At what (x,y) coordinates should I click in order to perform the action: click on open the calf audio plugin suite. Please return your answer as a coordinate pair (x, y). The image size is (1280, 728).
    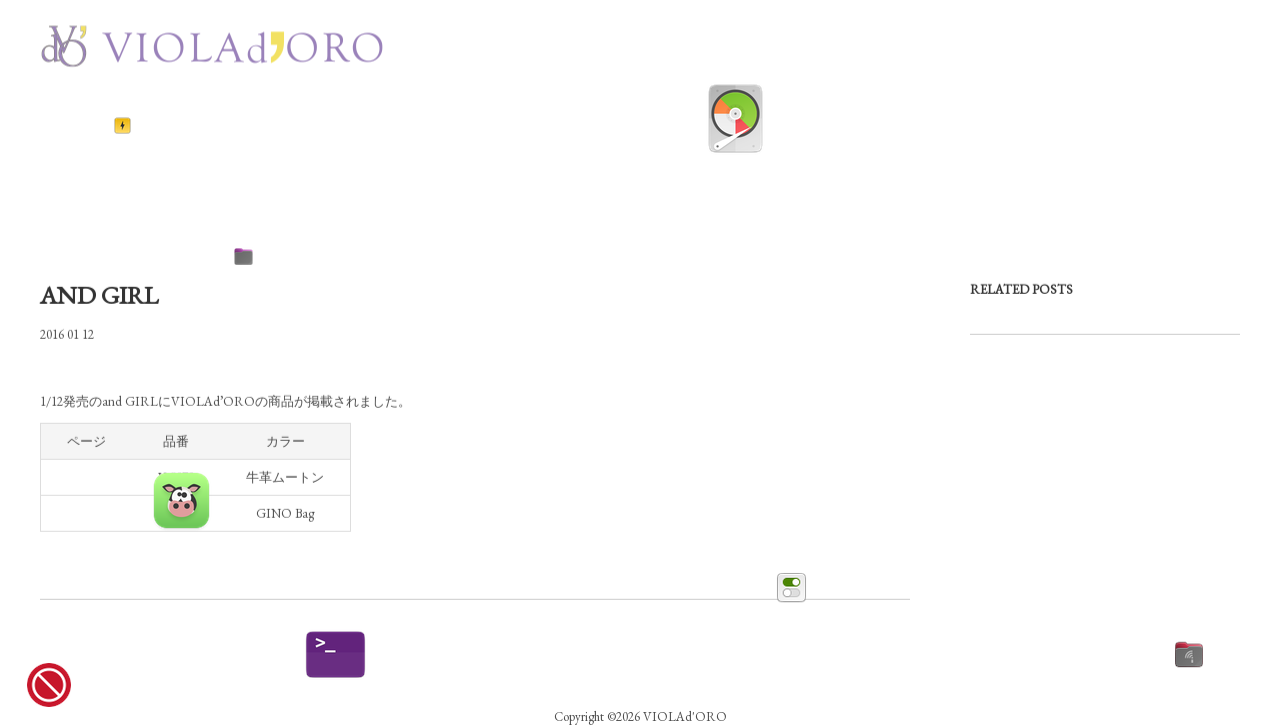
    Looking at the image, I should click on (181, 500).